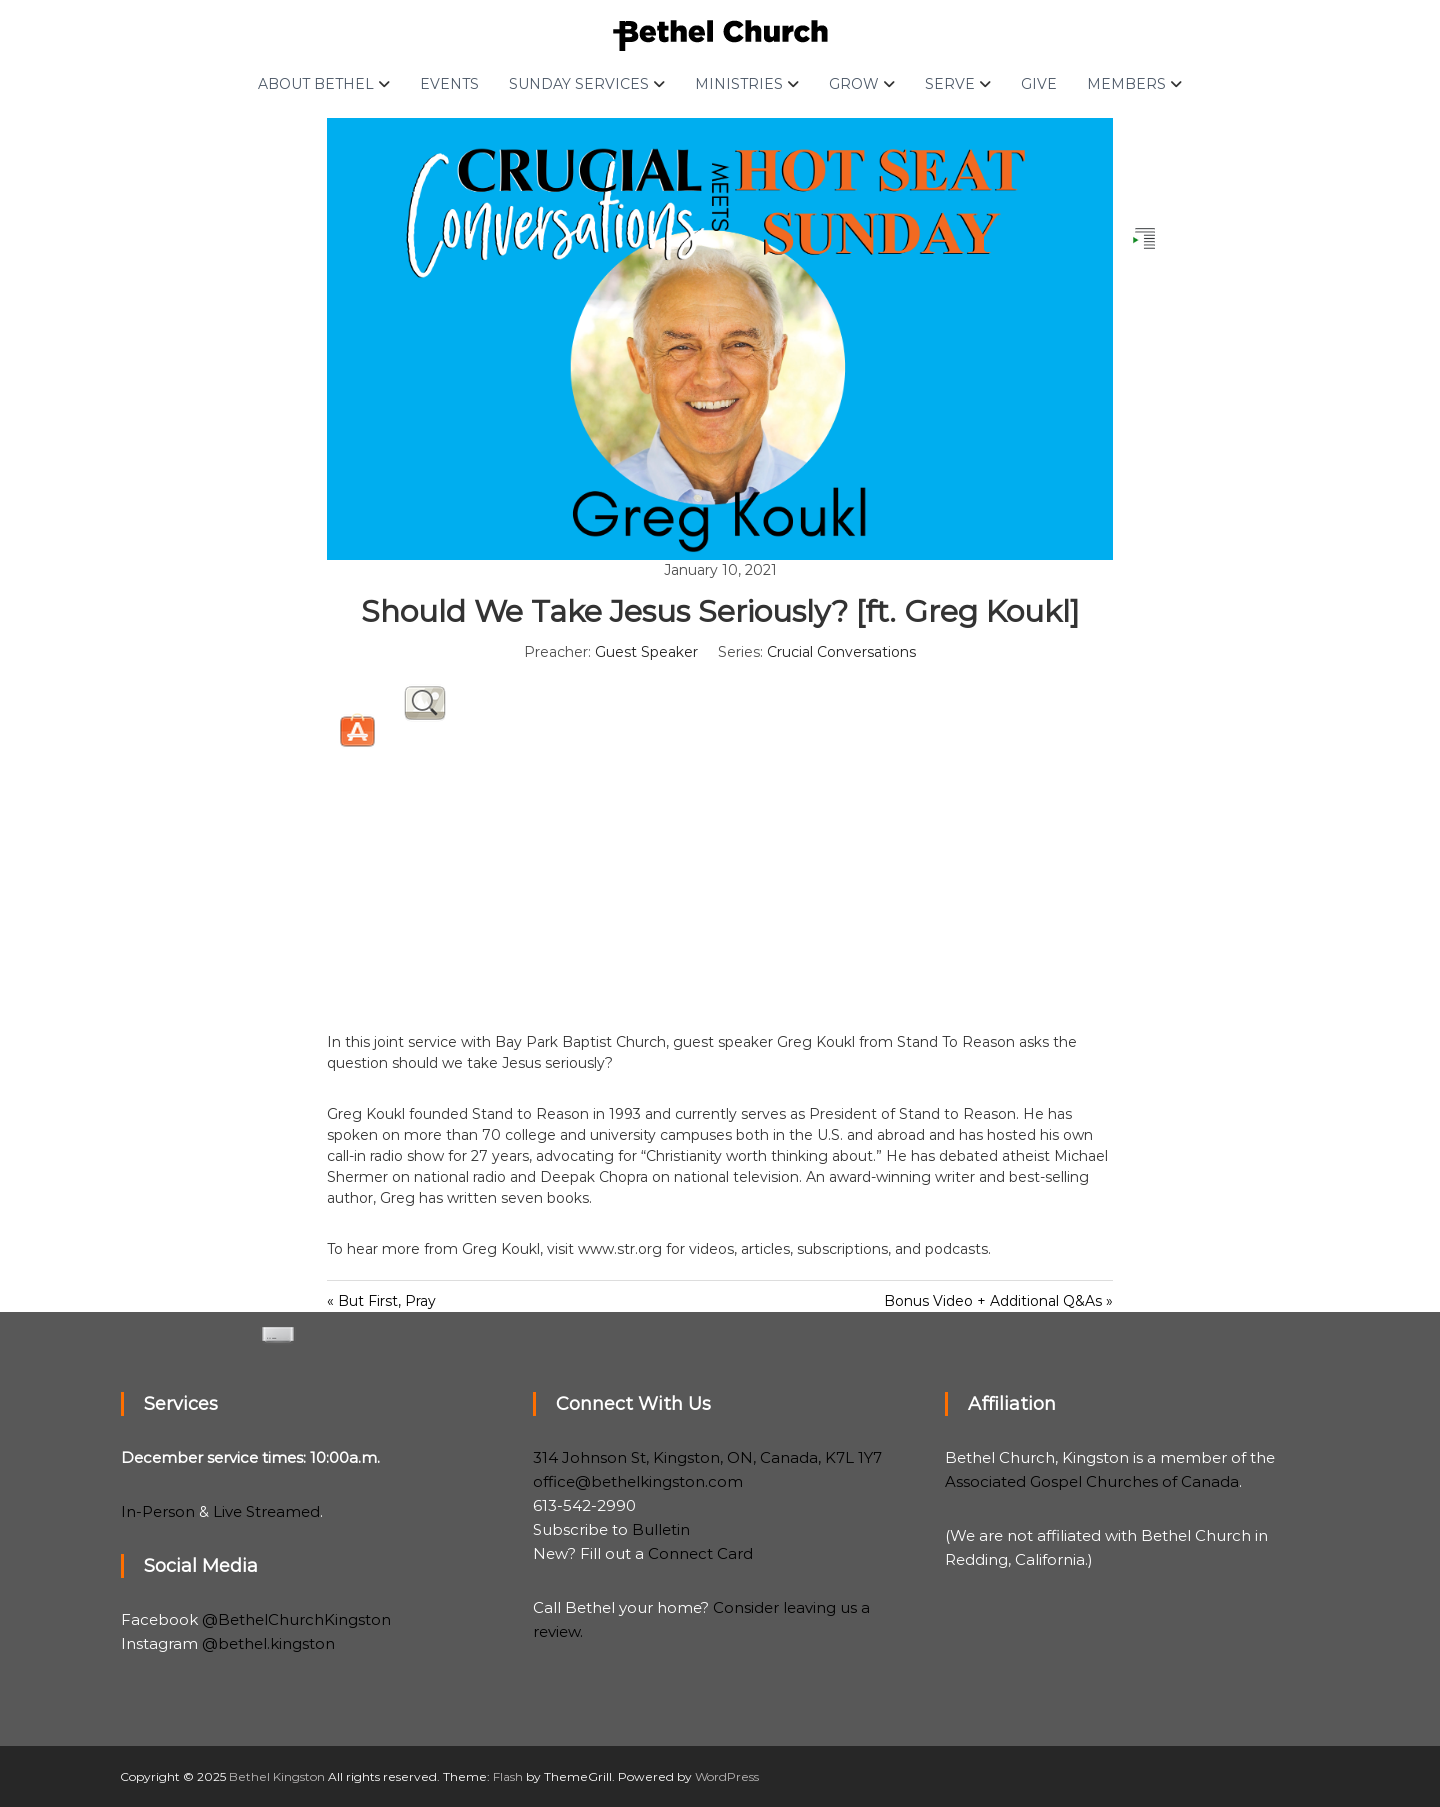  Describe the element at coordinates (278, 1334) in the screenshot. I see `mac studio desktop computer` at that location.